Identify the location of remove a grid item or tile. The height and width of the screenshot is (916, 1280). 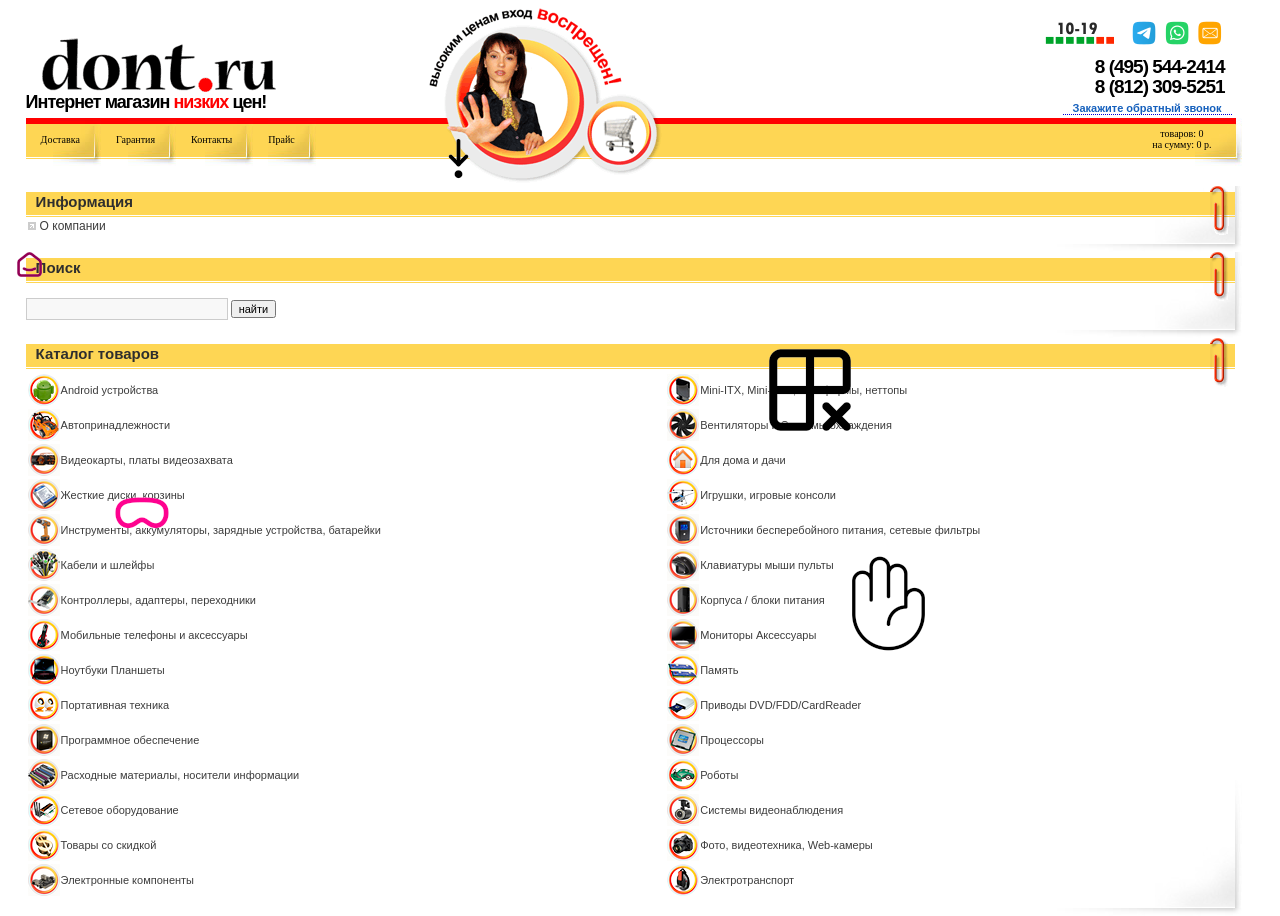
(810, 390).